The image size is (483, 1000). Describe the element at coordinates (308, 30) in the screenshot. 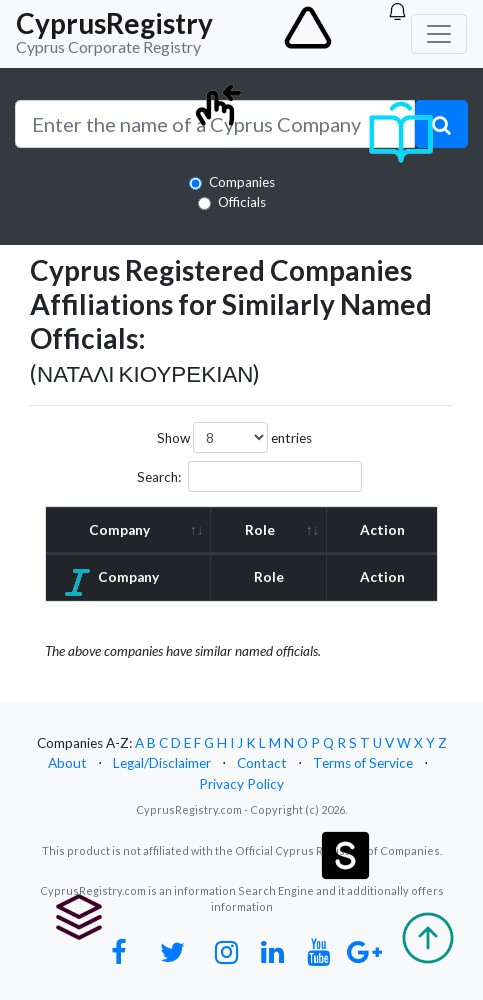

I see `bleach-safe laundry care symbol` at that location.